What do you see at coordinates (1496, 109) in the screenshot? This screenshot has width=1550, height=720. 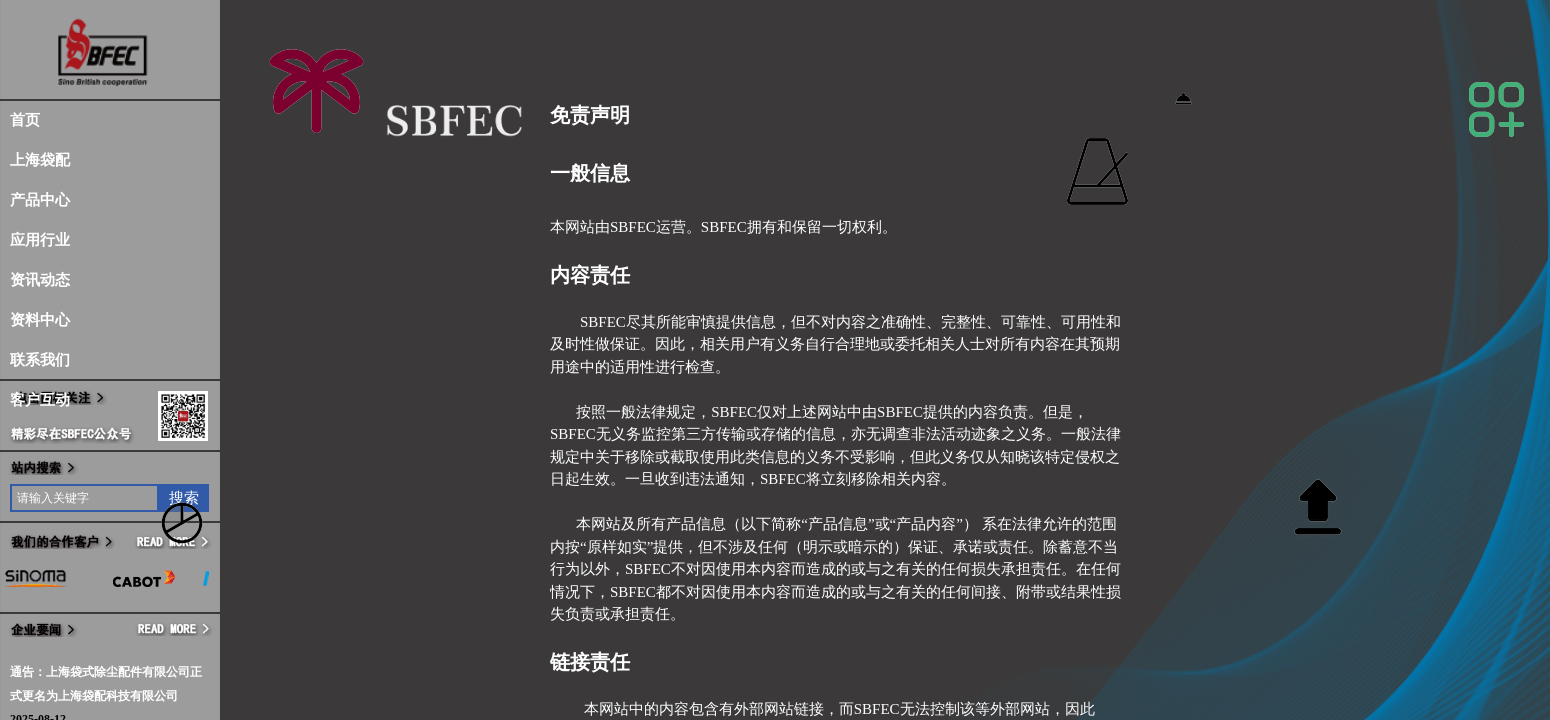 I see `add a new widget or module` at bounding box center [1496, 109].